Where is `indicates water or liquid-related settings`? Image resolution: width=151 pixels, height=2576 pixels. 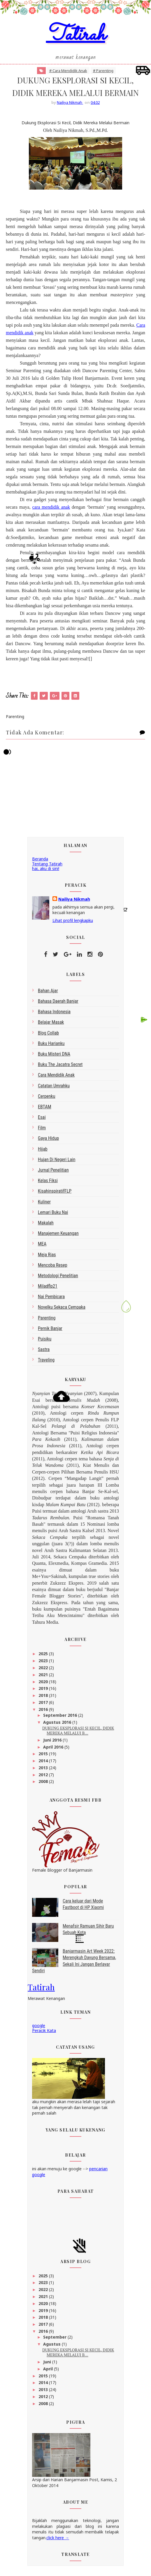
indicates water or liquid-related settings is located at coordinates (126, 1307).